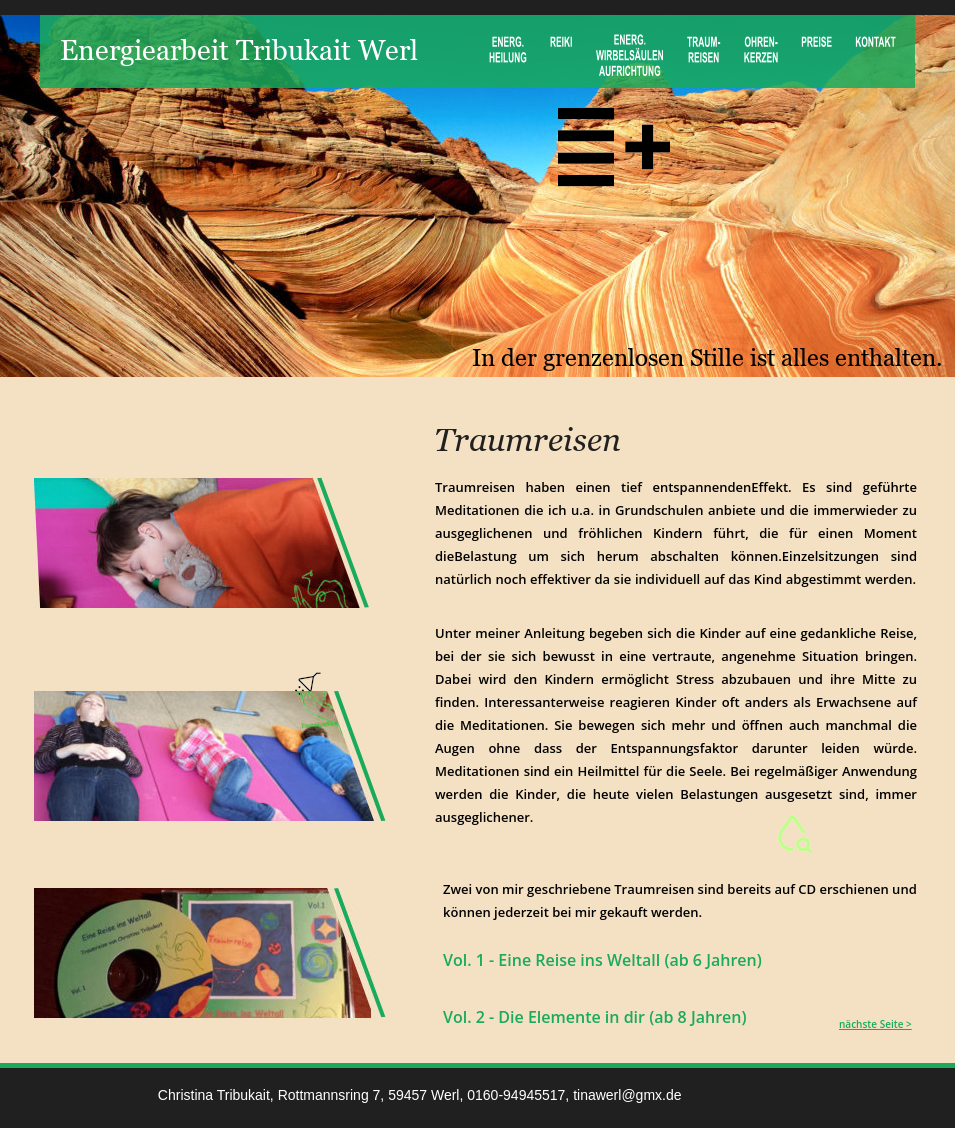 Image resolution: width=955 pixels, height=1128 pixels. Describe the element at coordinates (307, 682) in the screenshot. I see `indicates shower or bathroom facilities` at that location.